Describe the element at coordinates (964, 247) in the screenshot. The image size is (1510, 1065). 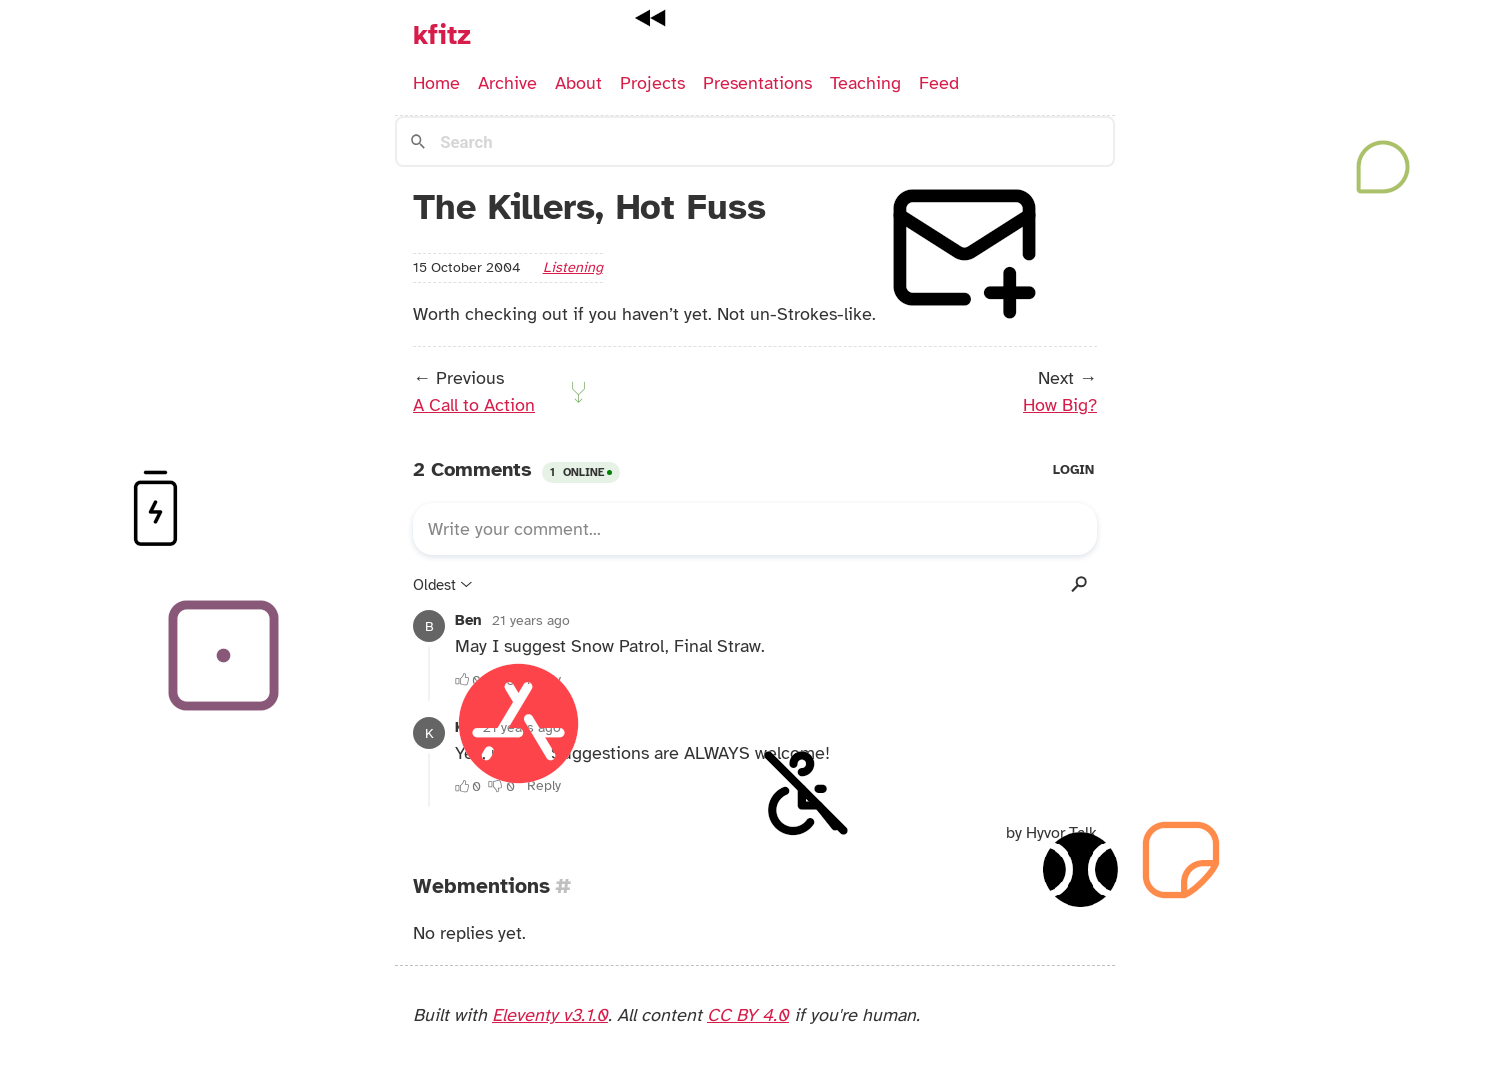
I see `compose a new email` at that location.